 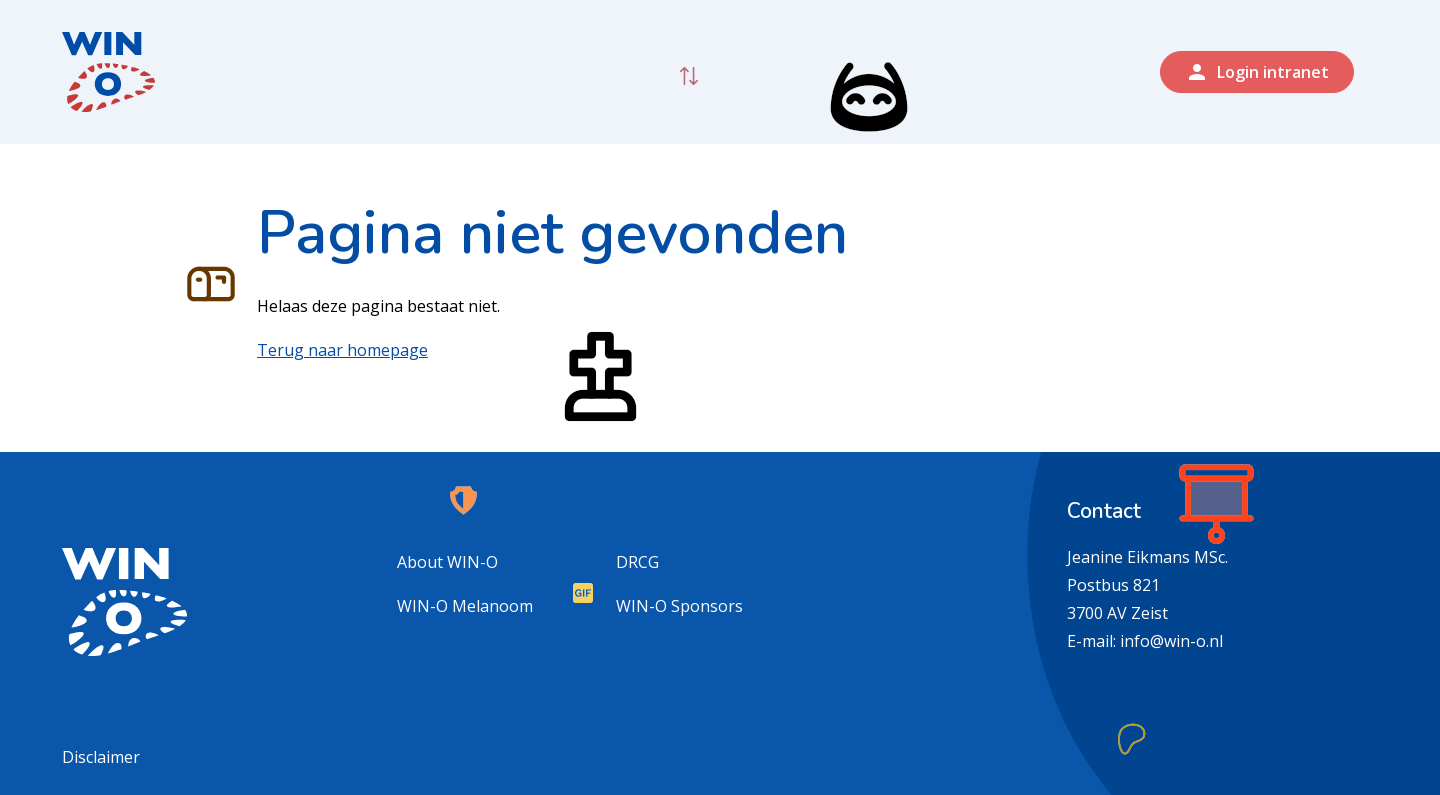 I want to click on discord moderator programs alumni badge, so click(x=463, y=500).